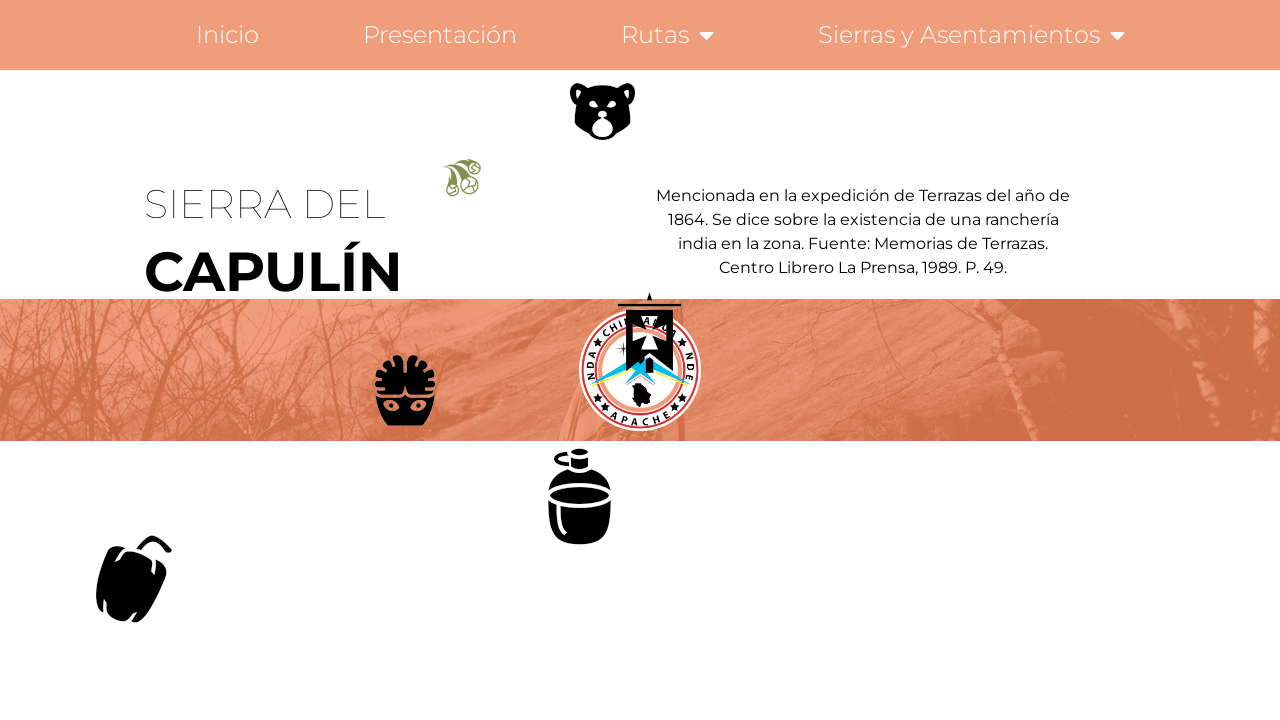 Image resolution: width=1280 pixels, height=720 pixels. What do you see at coordinates (403, 390) in the screenshot?
I see `access brain training or cognitive games` at bounding box center [403, 390].